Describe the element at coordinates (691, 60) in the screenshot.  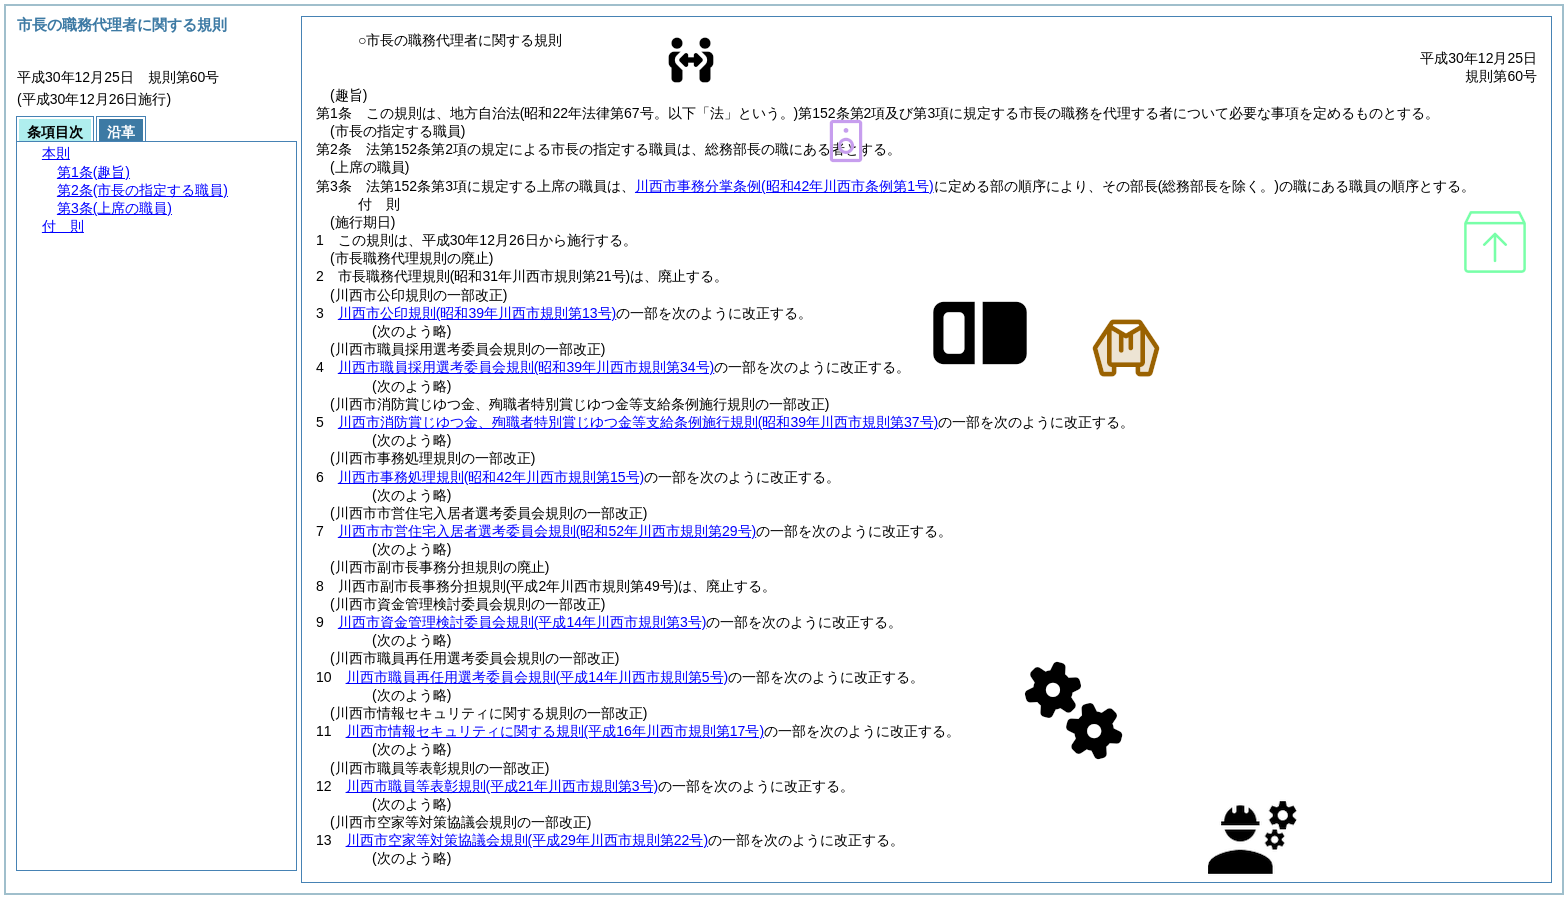
I see `manage user connections or relationships` at that location.